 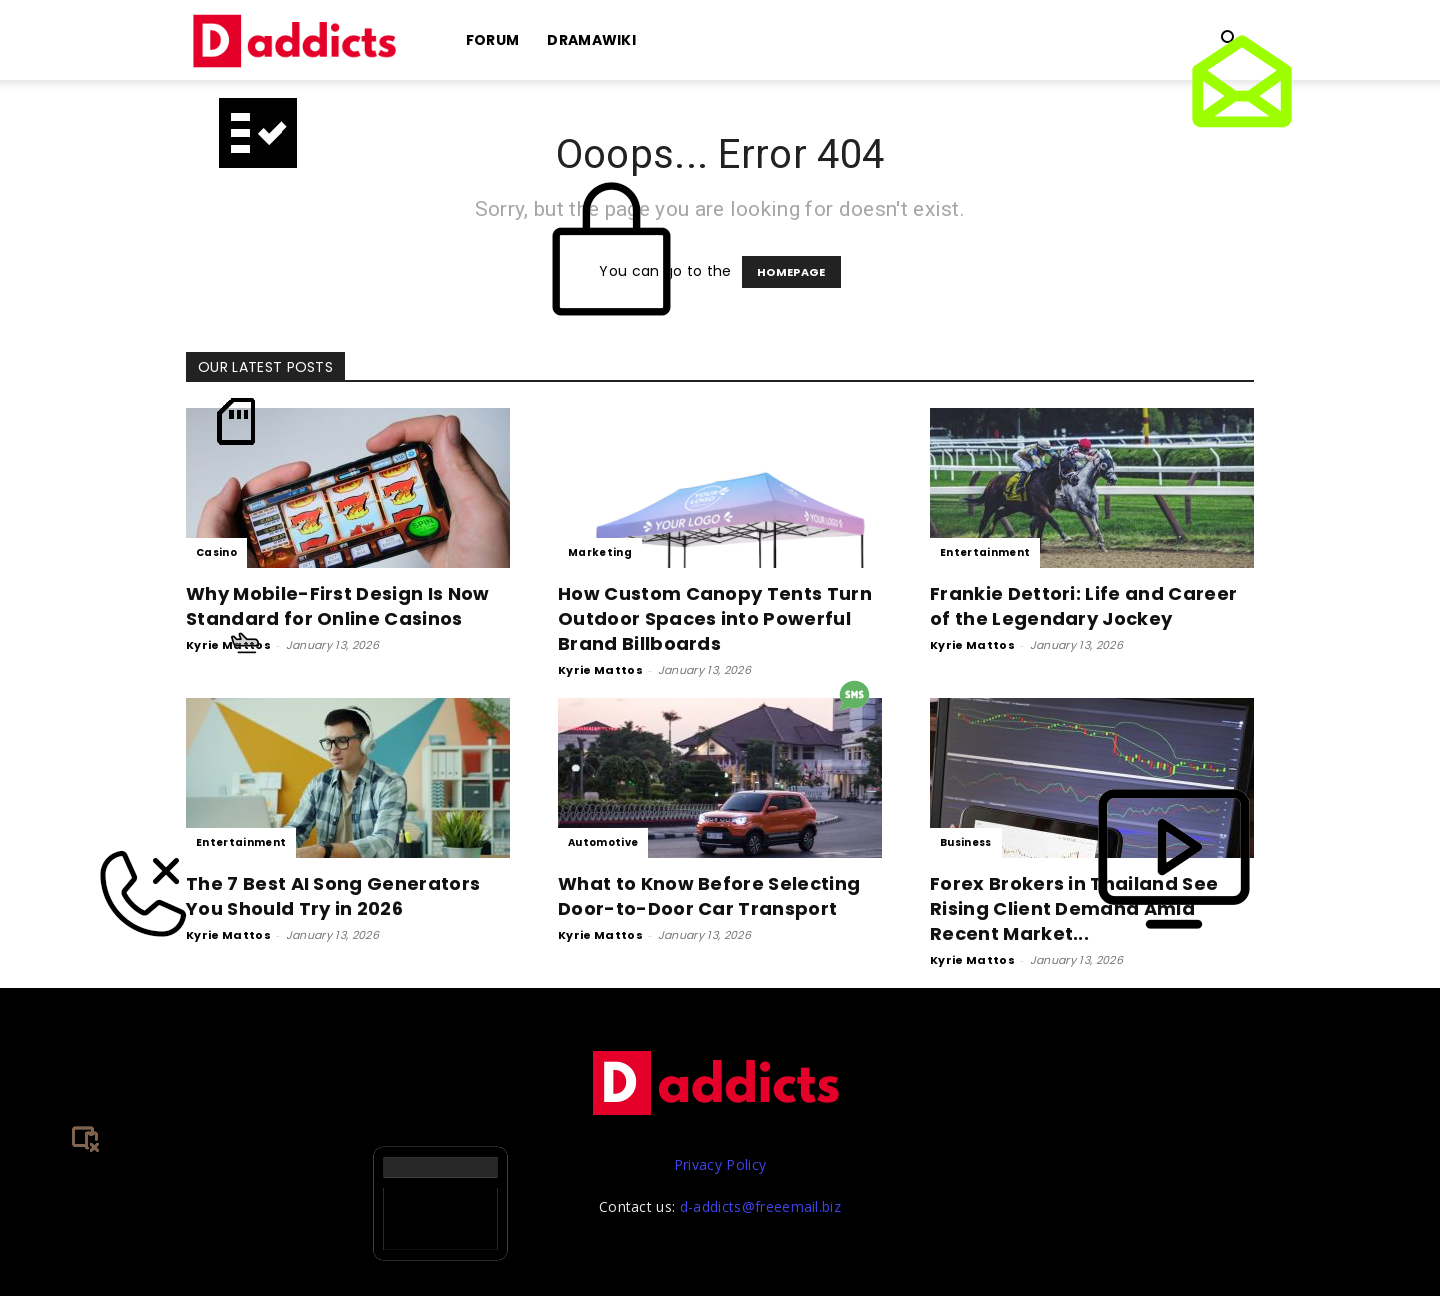 What do you see at coordinates (245, 642) in the screenshot?
I see `indicates flight mode is active` at bounding box center [245, 642].